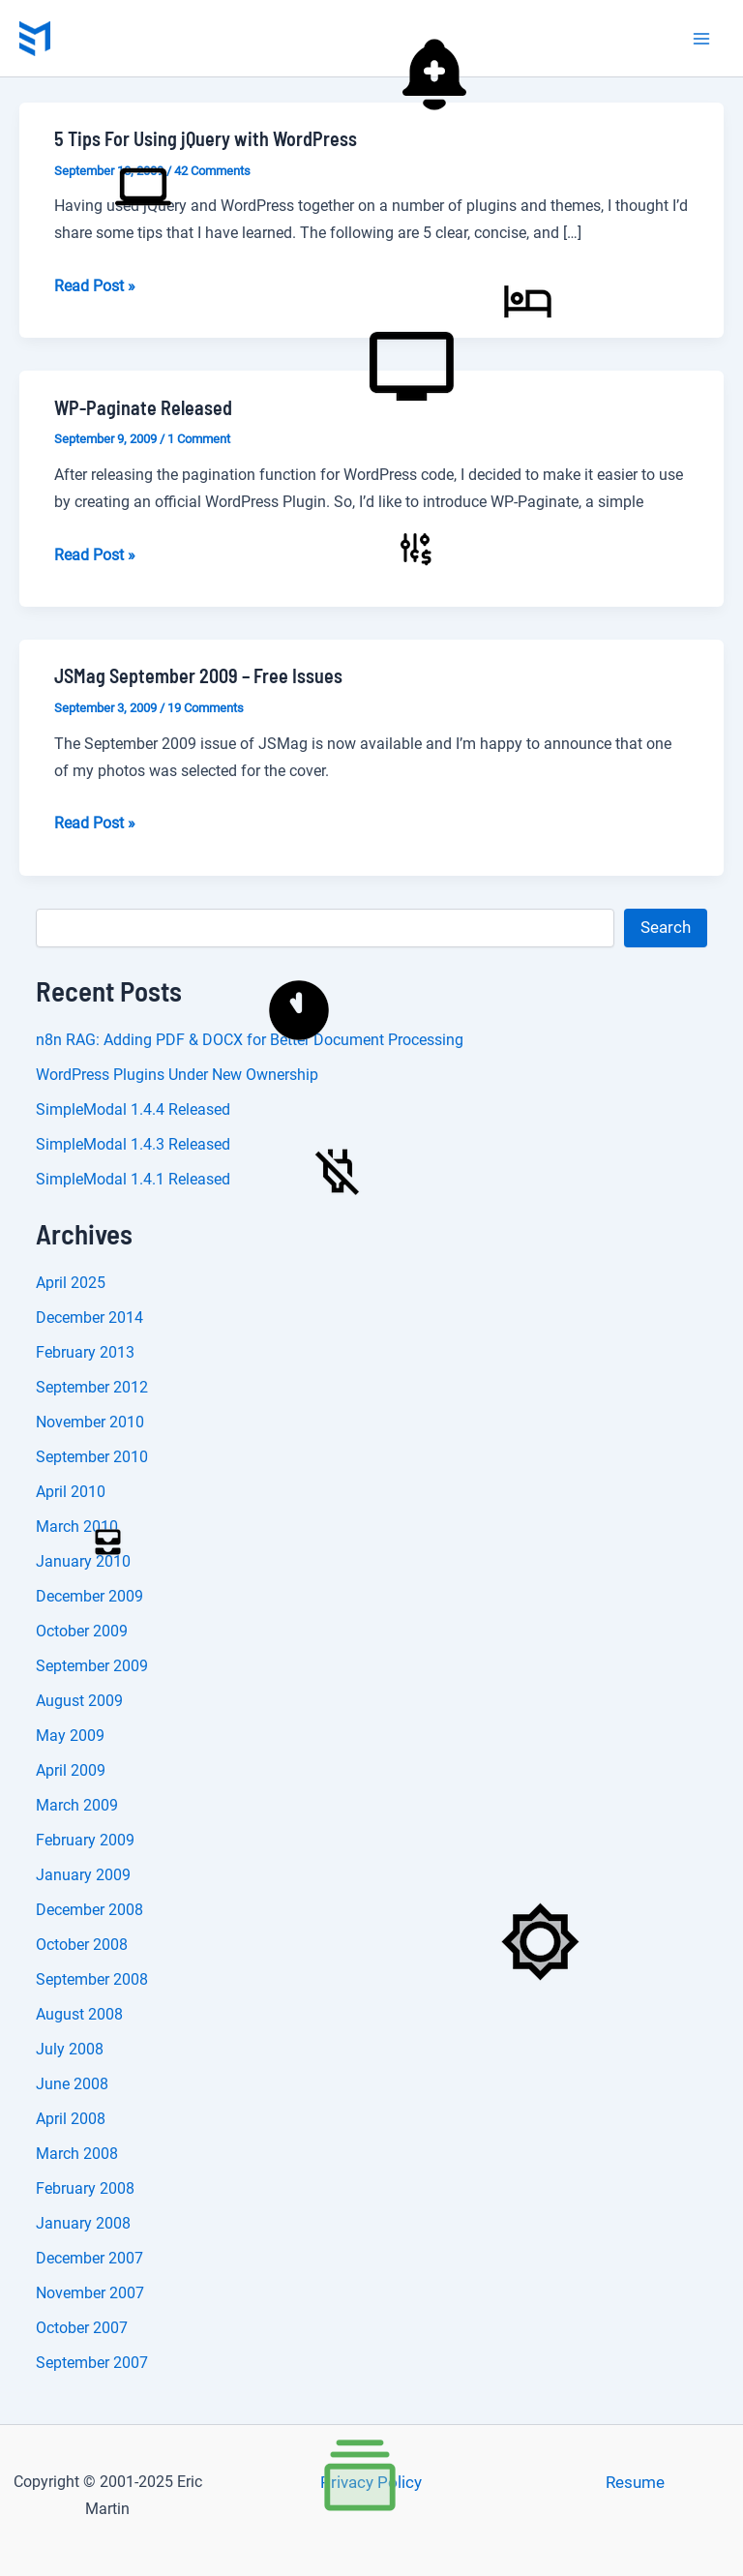  Describe the element at coordinates (338, 1171) in the screenshot. I see `power is currently off or disconnected` at that location.